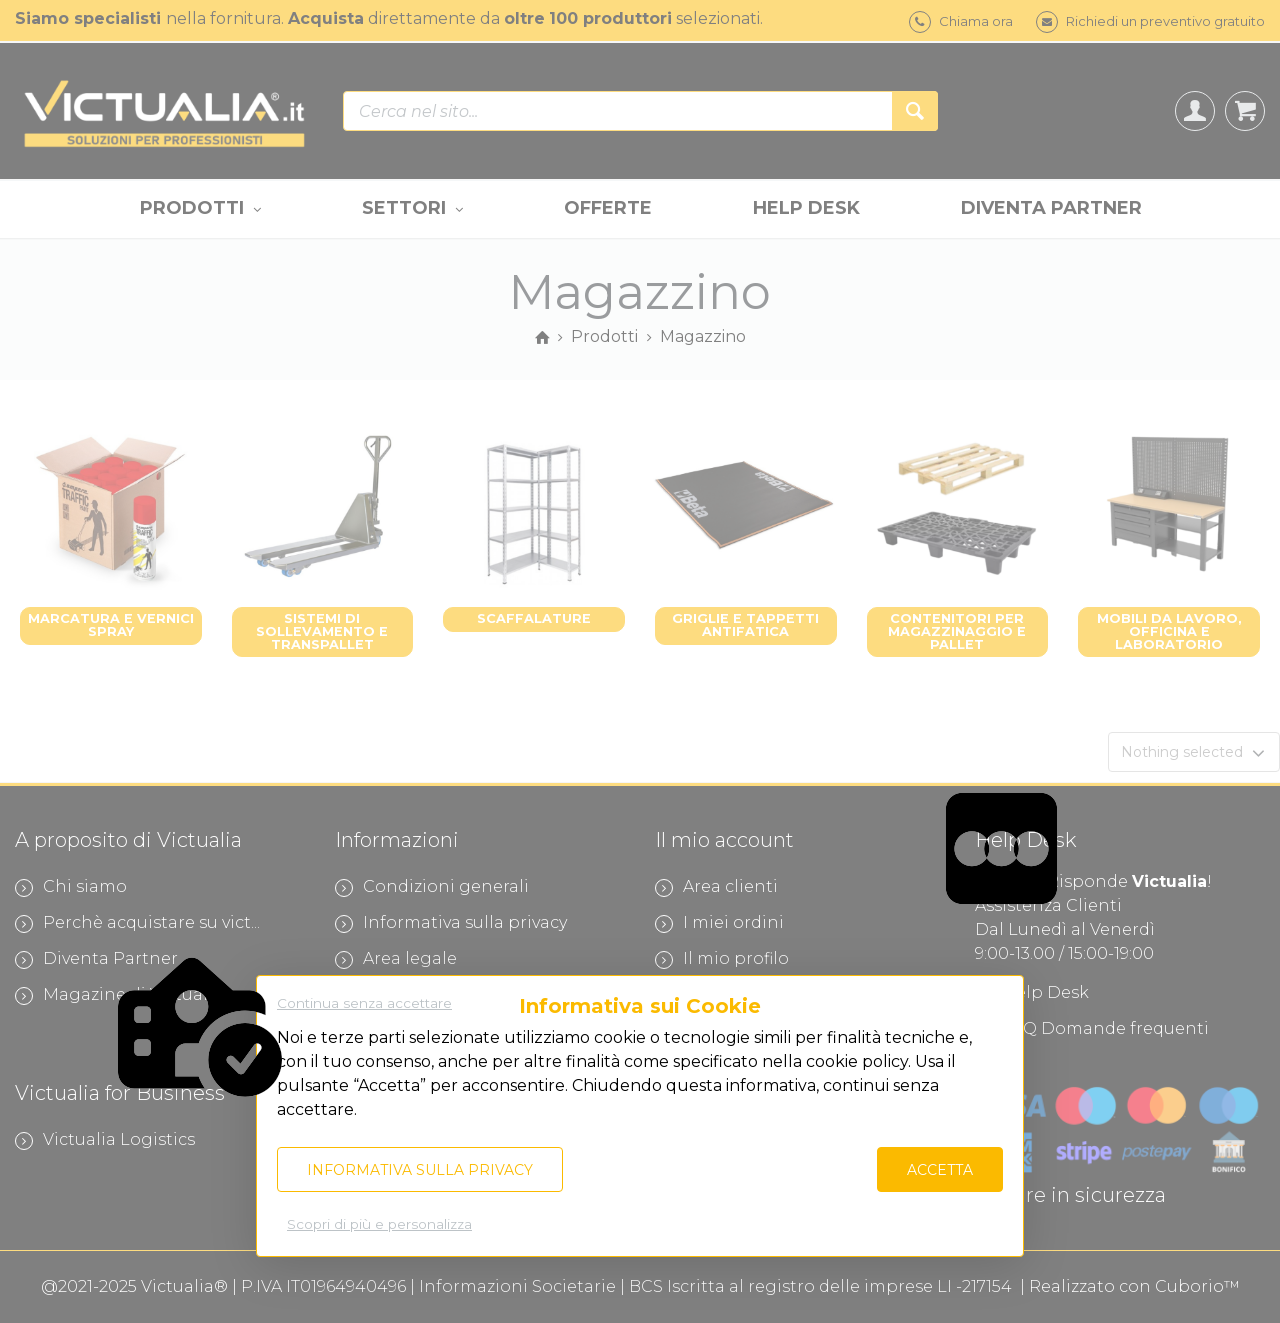 This screenshot has width=1280, height=1323. What do you see at coordinates (200, 1023) in the screenshot?
I see `school verification complete` at bounding box center [200, 1023].